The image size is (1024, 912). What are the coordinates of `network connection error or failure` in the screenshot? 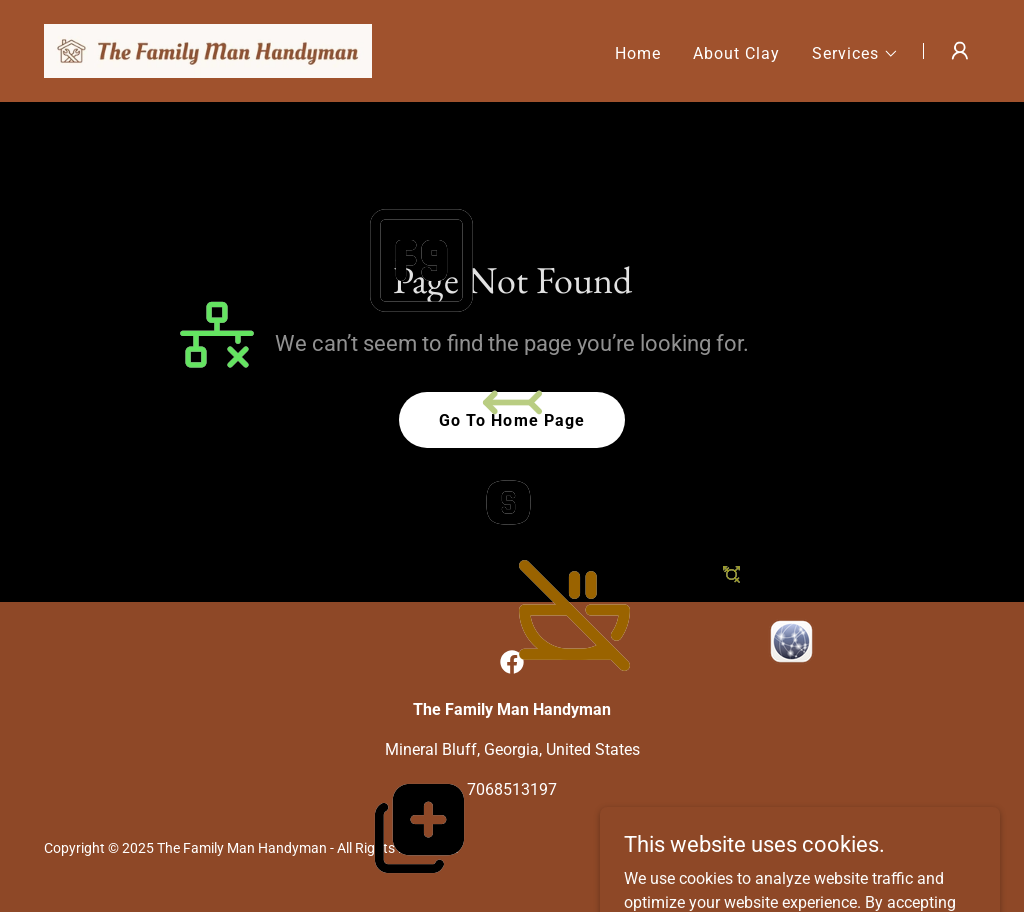 It's located at (217, 336).